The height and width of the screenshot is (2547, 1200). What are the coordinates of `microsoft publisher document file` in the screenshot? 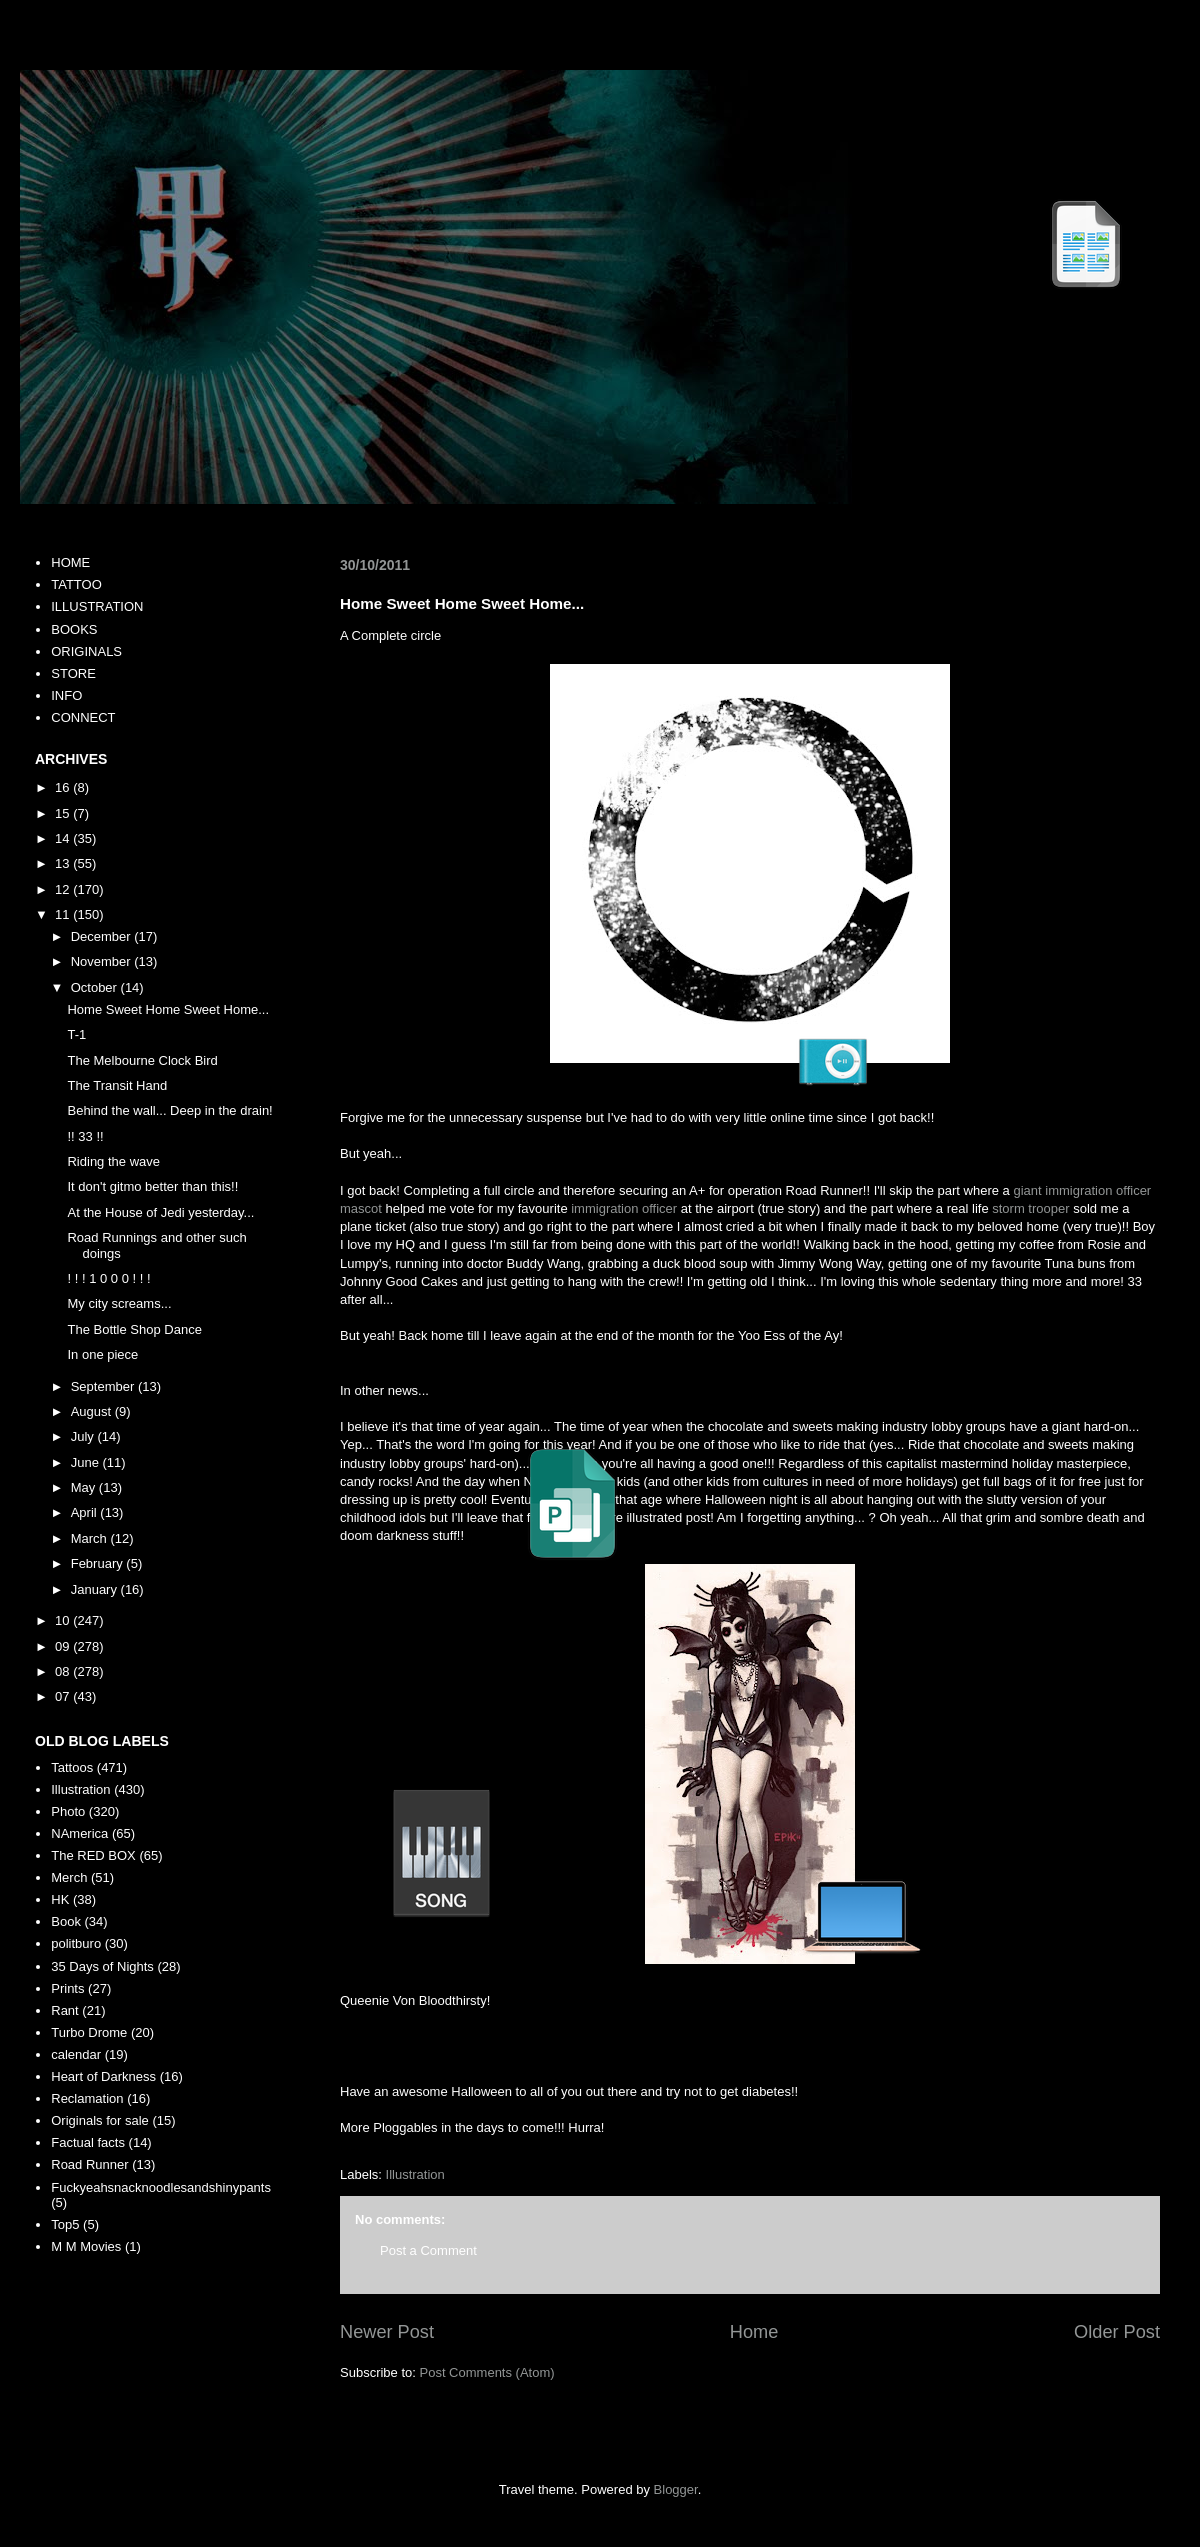 It's located at (572, 1503).